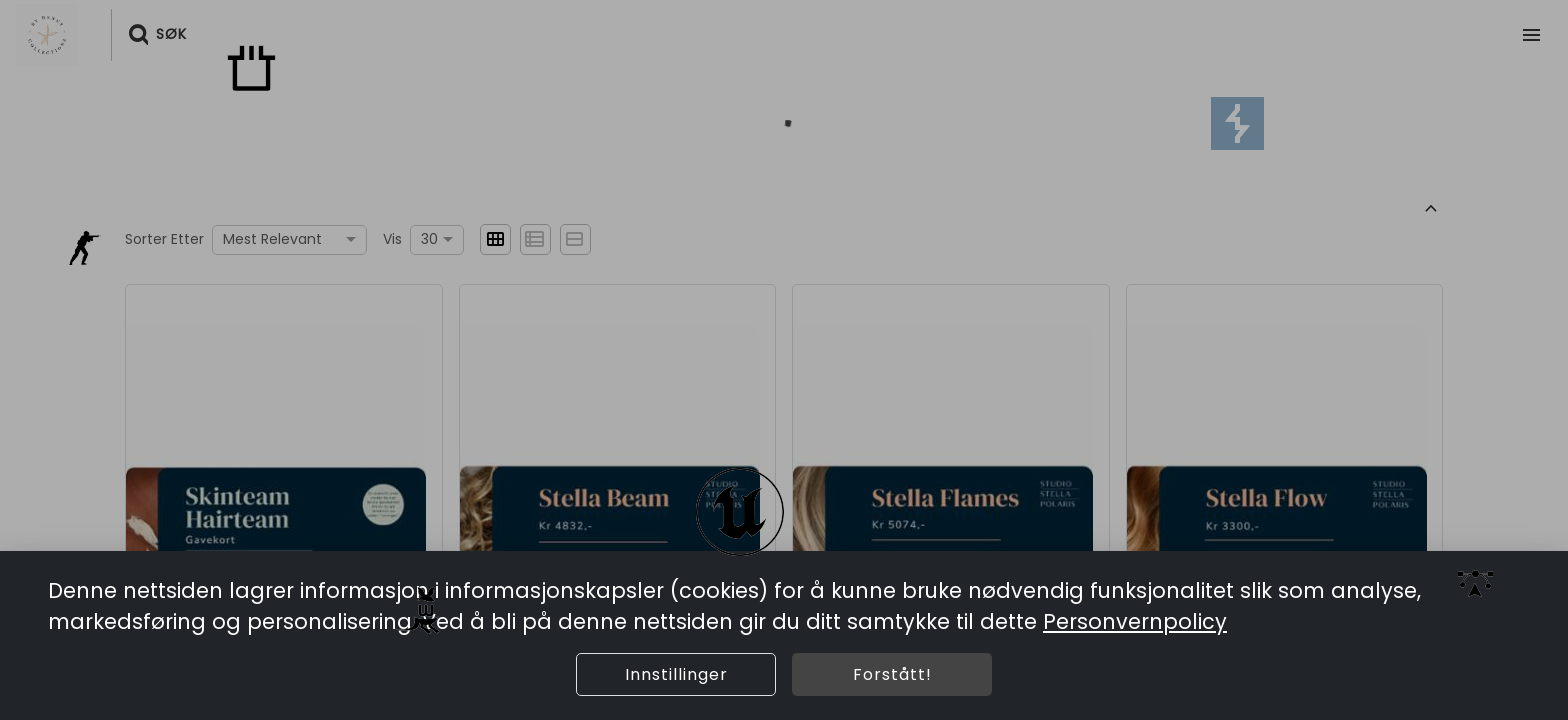 This screenshot has height=720, width=1568. I want to click on connect to a sensor device, so click(251, 69).